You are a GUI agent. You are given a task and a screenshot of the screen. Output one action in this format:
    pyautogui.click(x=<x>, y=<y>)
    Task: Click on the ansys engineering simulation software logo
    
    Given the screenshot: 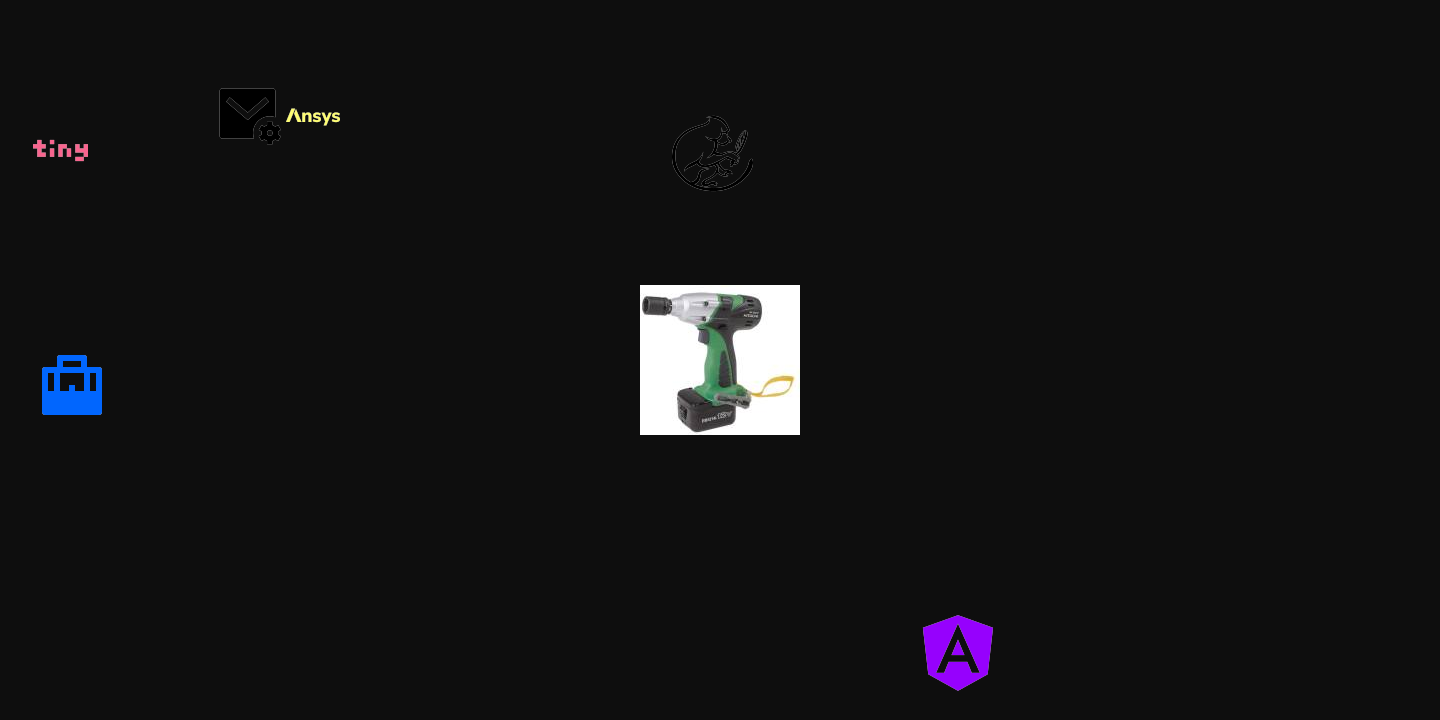 What is the action you would take?
    pyautogui.click(x=313, y=117)
    